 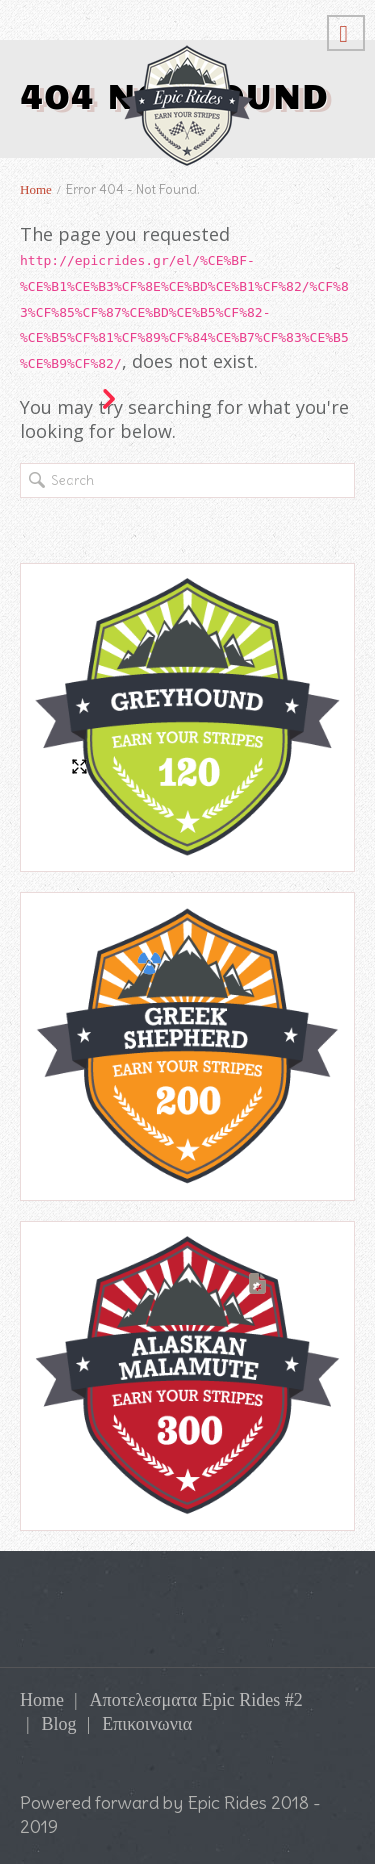 I want to click on access file settings or preferences, so click(x=257, y=1283).